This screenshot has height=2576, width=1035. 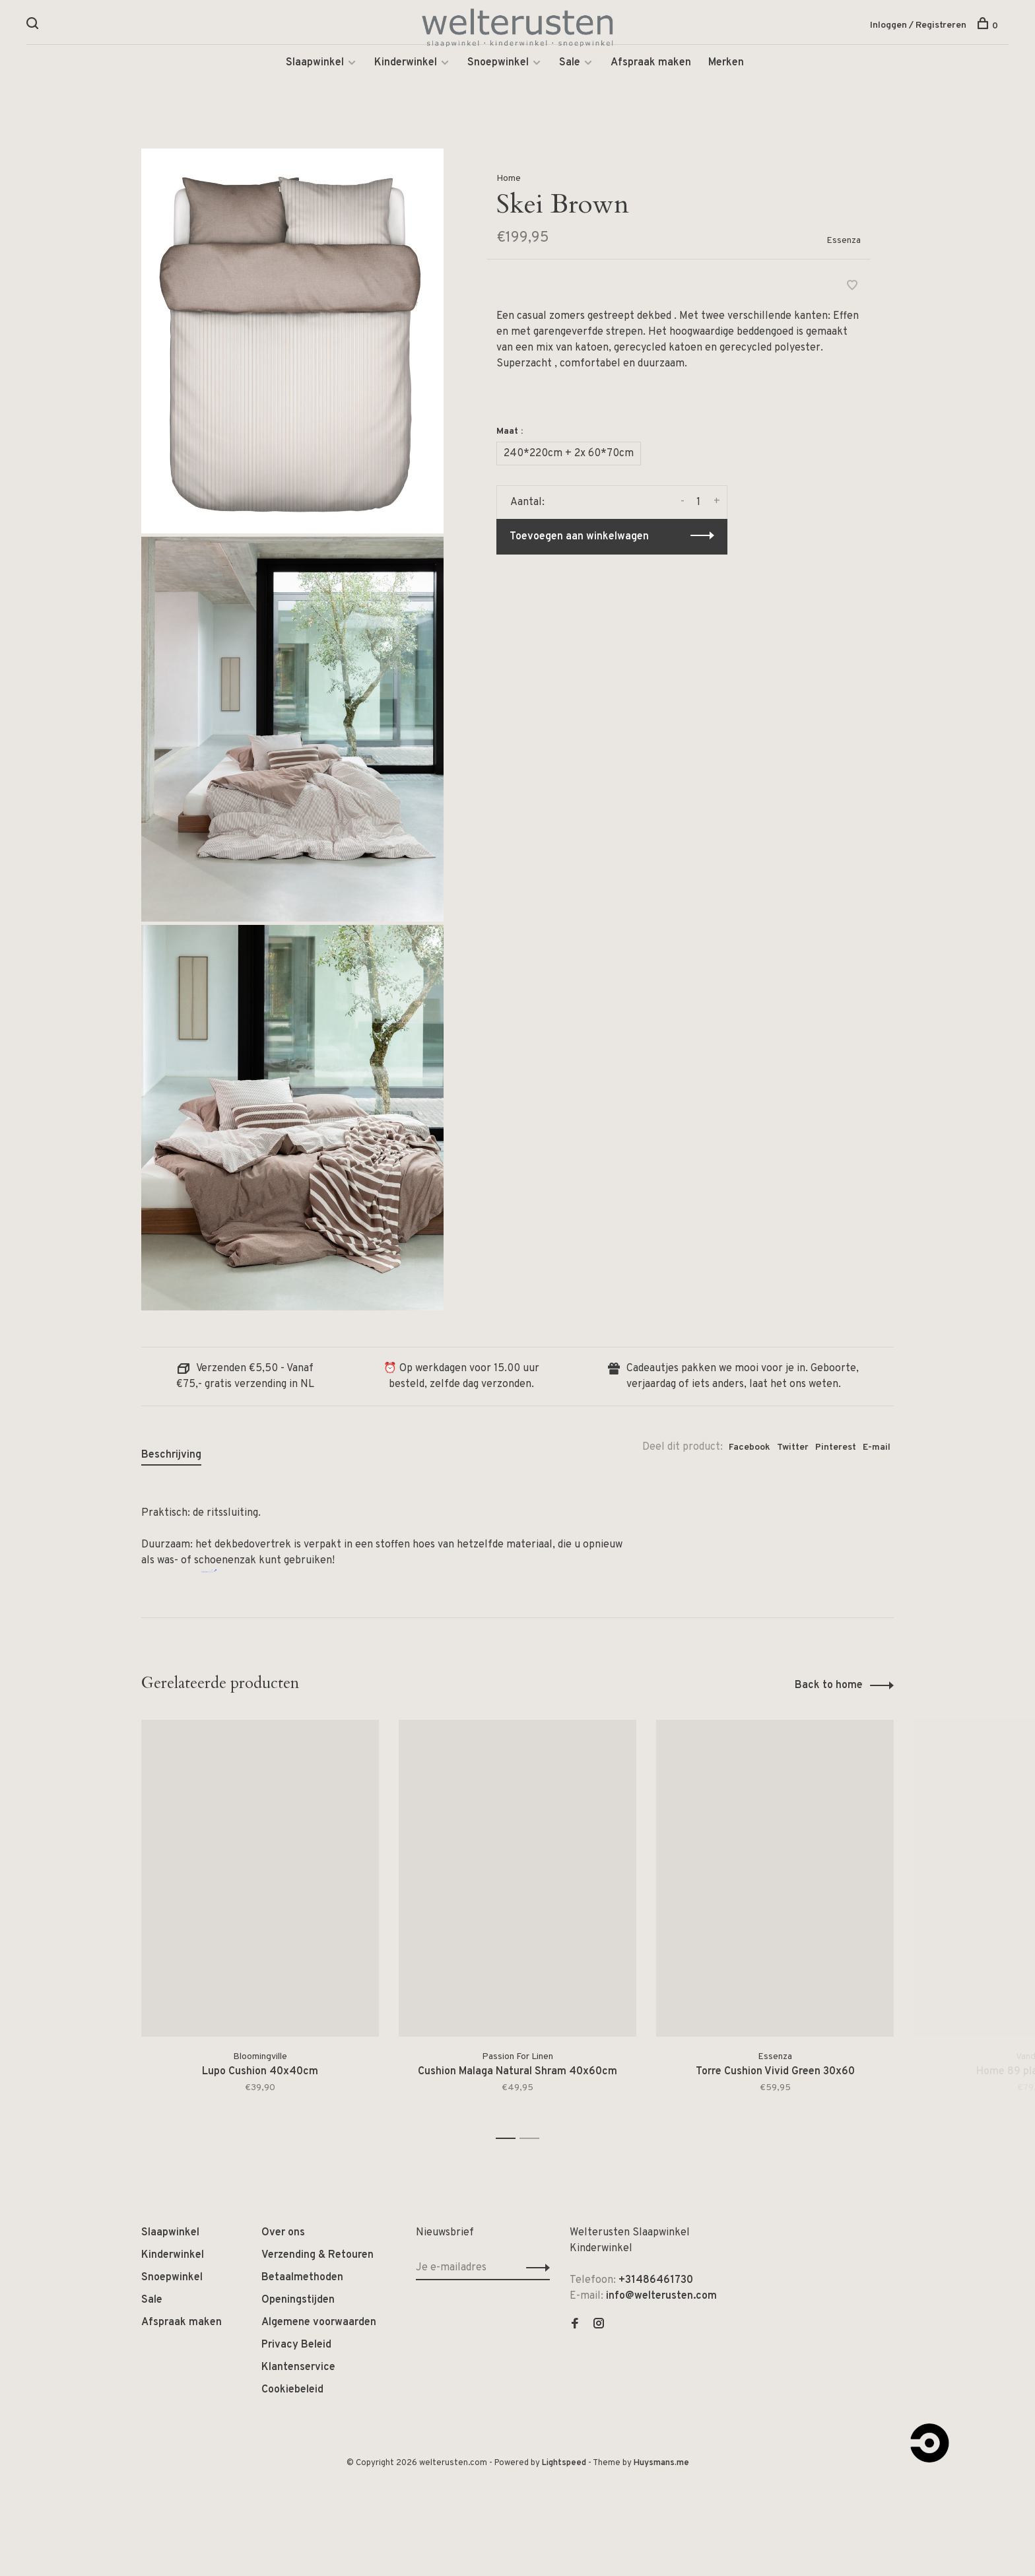 What do you see at coordinates (209, 1571) in the screenshot?
I see `access steamworks developer portal` at bounding box center [209, 1571].